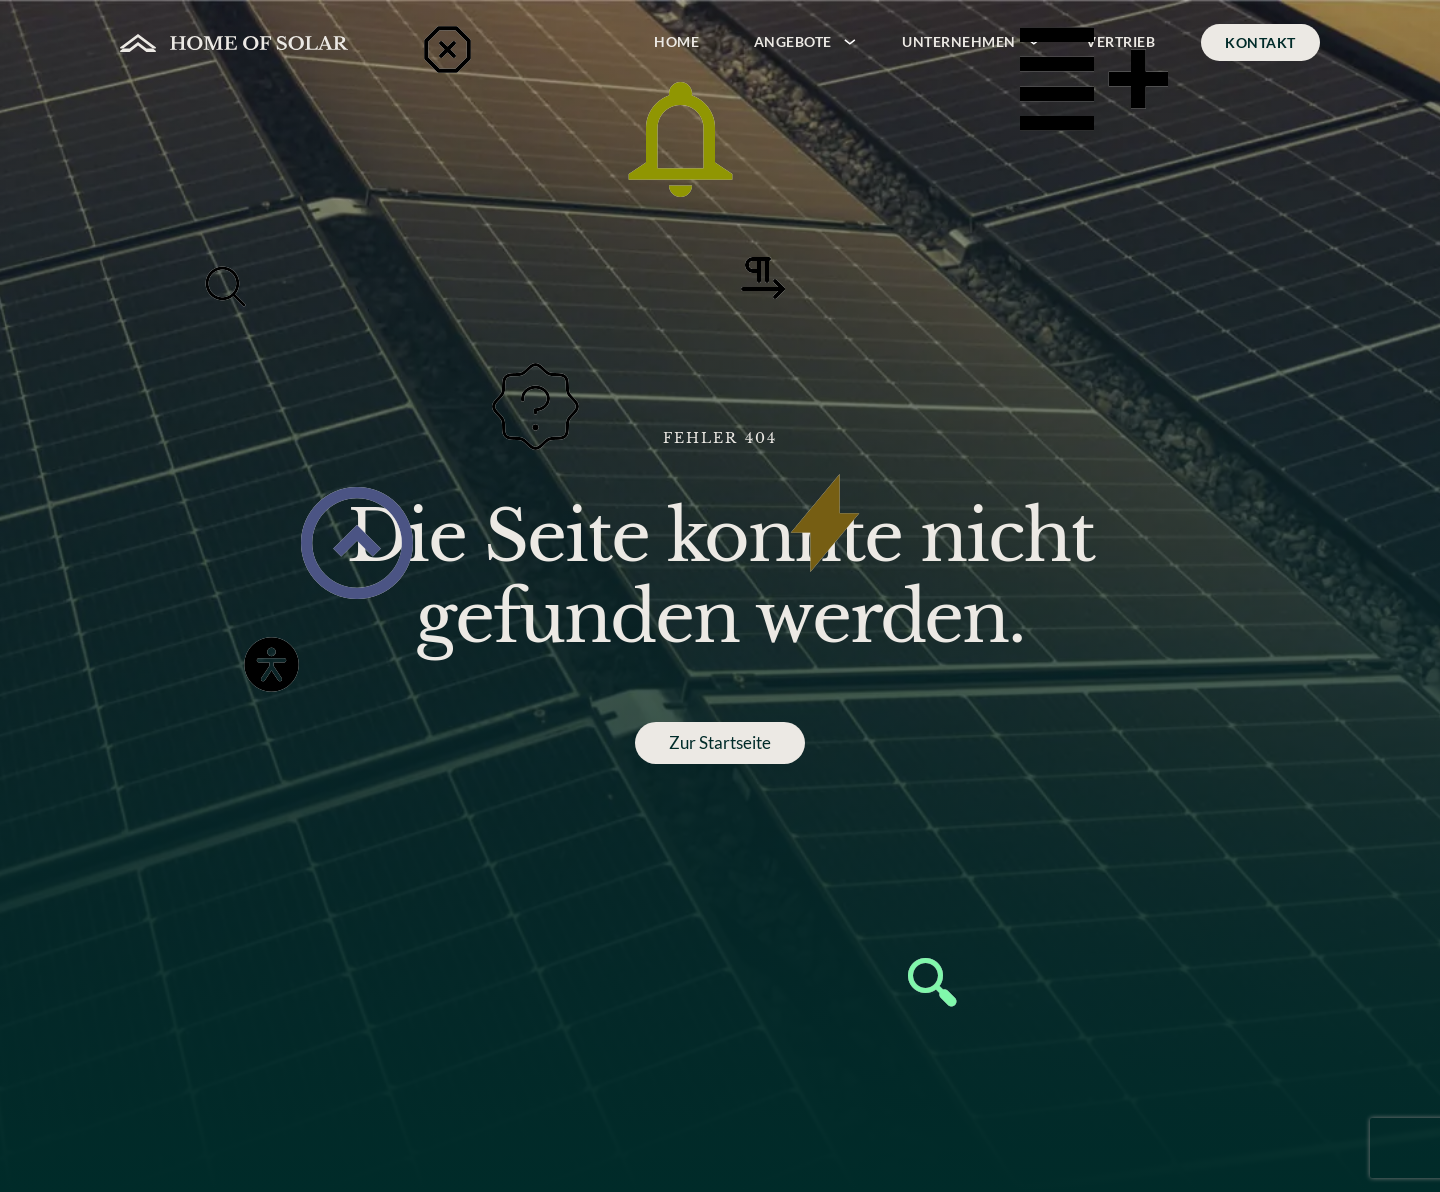 This screenshot has height=1192, width=1440. Describe the element at coordinates (357, 543) in the screenshot. I see `scroll up or return to top of page` at that location.